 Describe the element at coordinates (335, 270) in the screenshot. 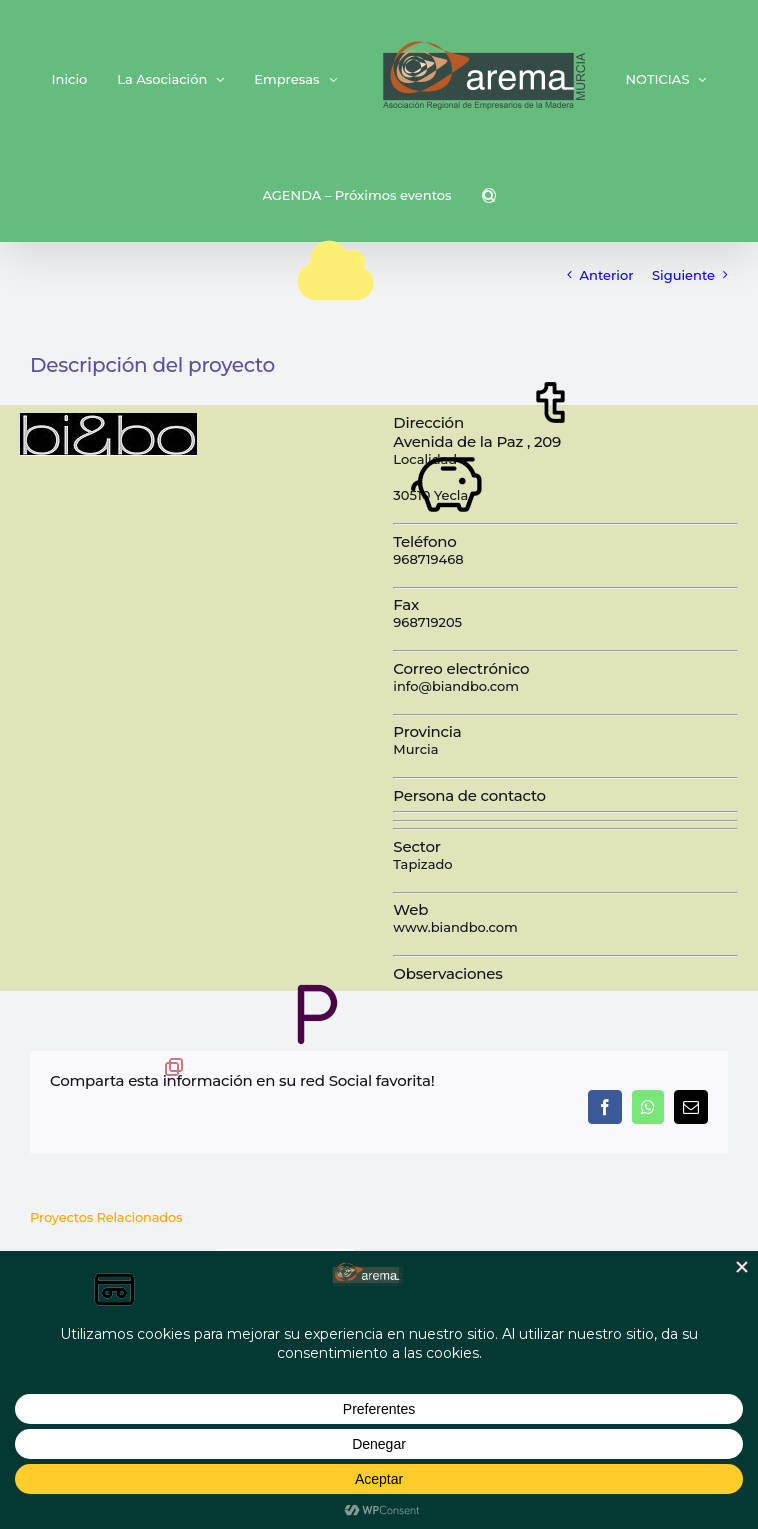

I see `access cloud storage` at that location.